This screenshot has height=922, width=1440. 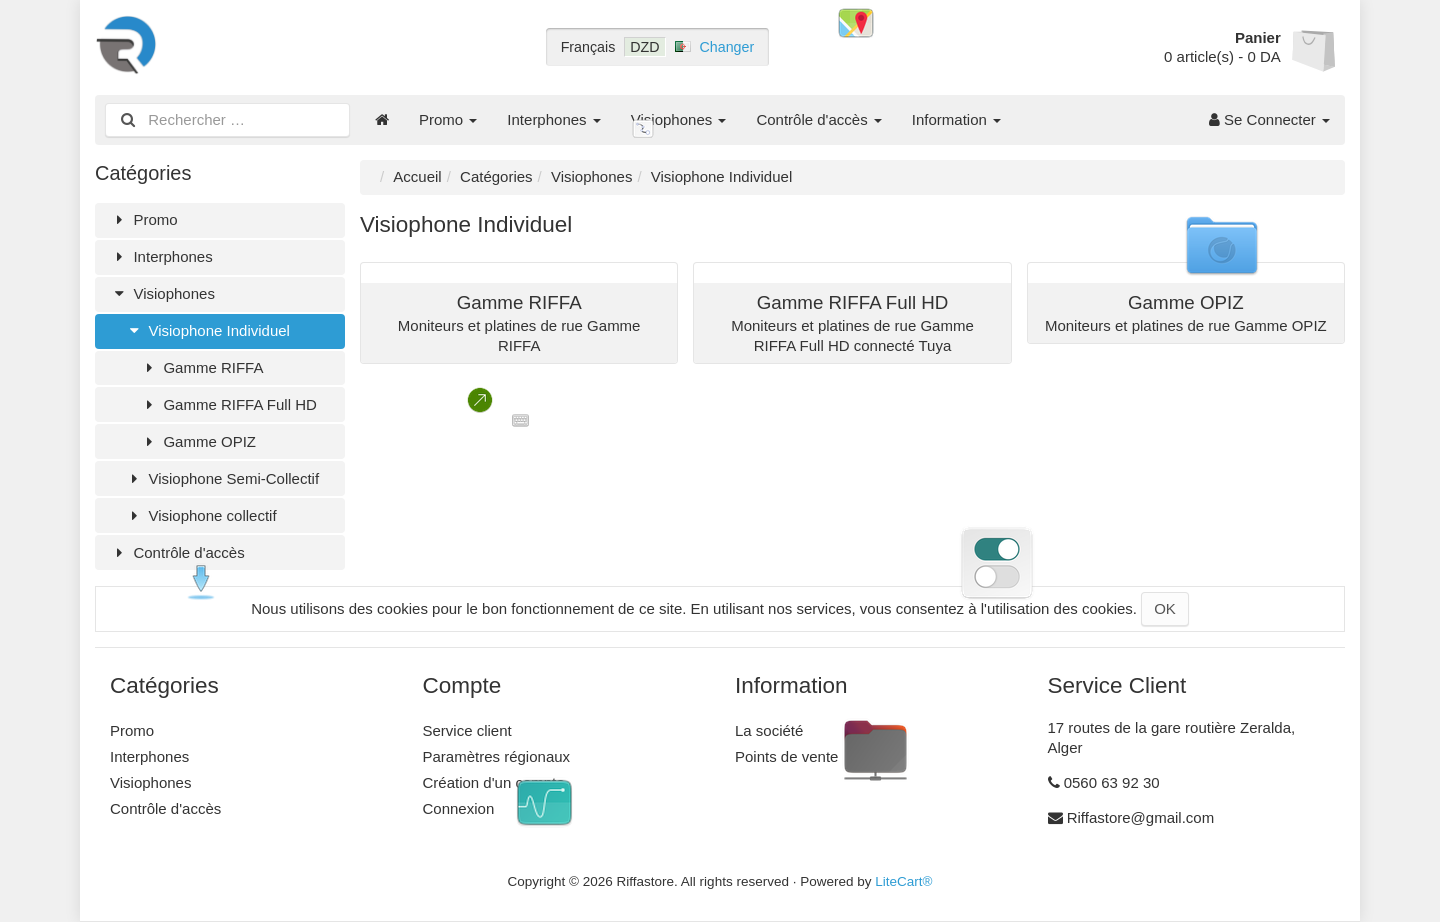 I want to click on open a karbon vector graphics file, so click(x=643, y=128).